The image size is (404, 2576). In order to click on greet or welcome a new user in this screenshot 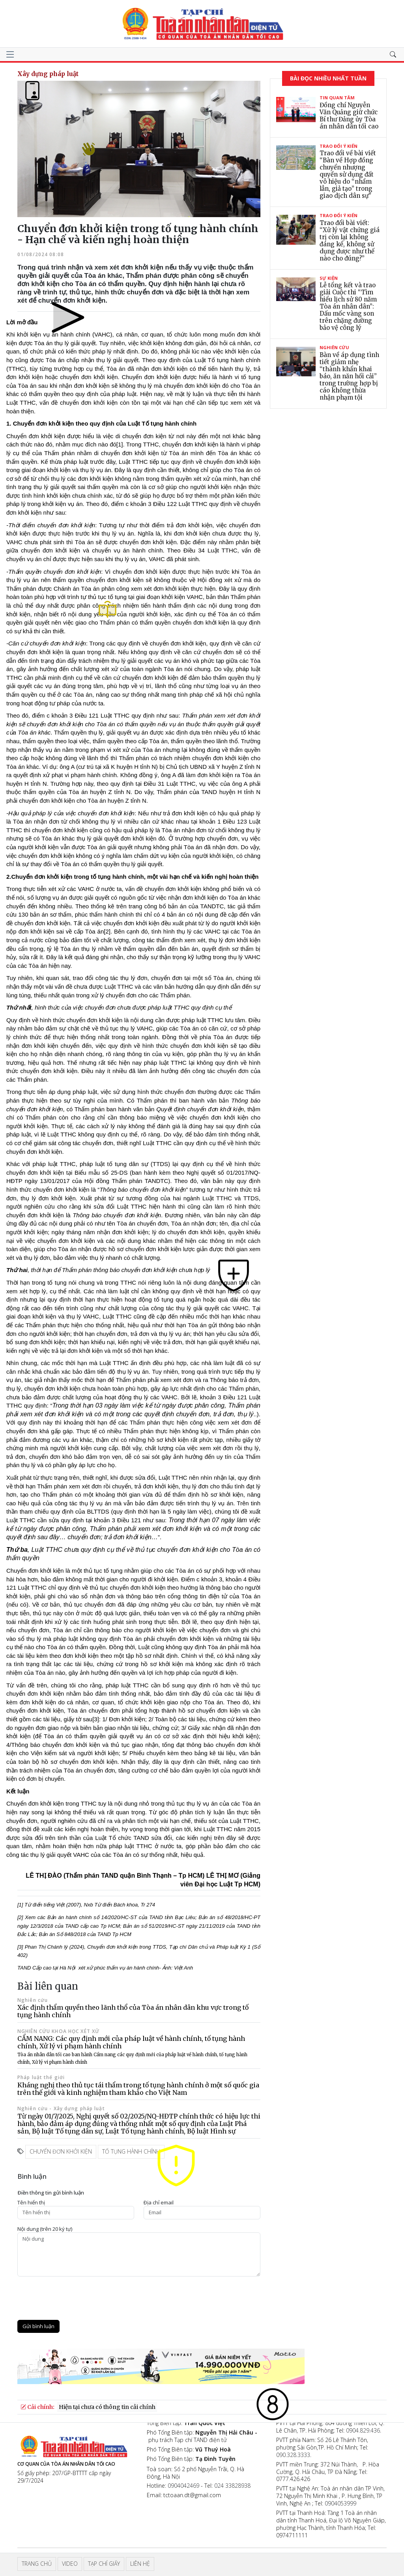, I will do `click(88, 149)`.